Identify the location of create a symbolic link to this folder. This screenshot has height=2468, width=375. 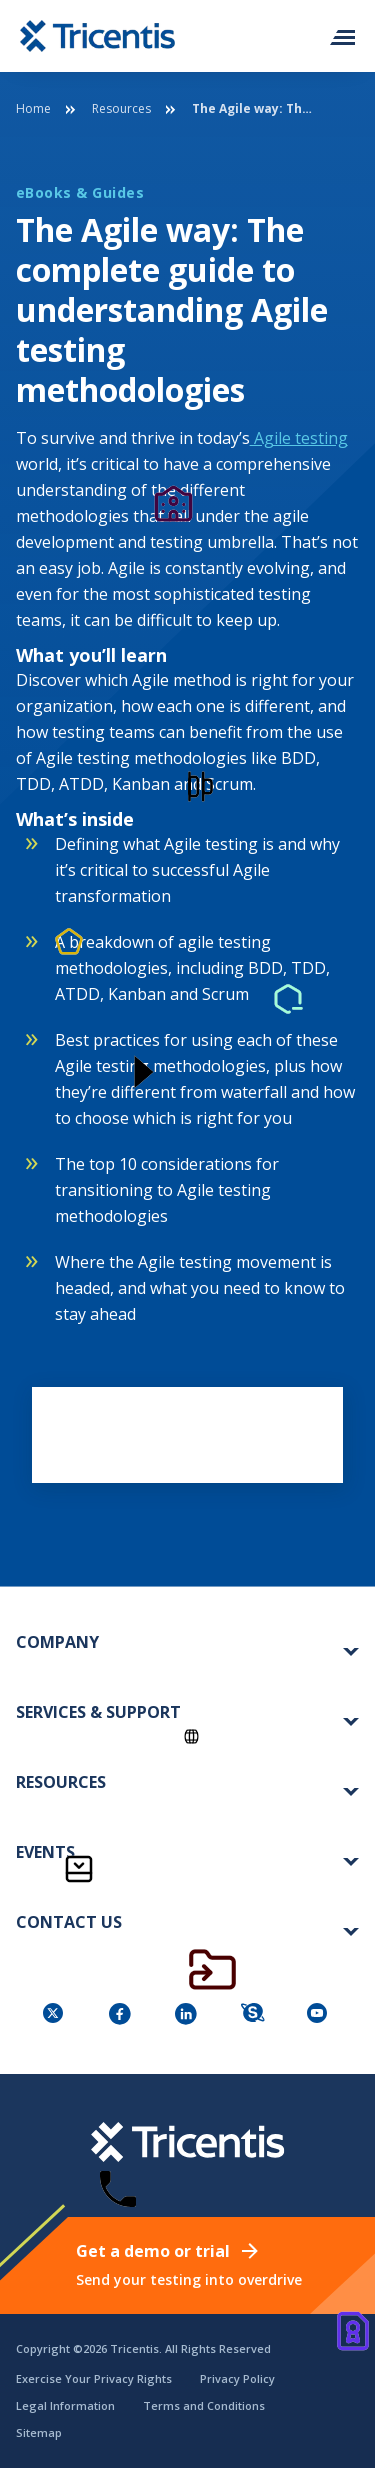
(212, 1970).